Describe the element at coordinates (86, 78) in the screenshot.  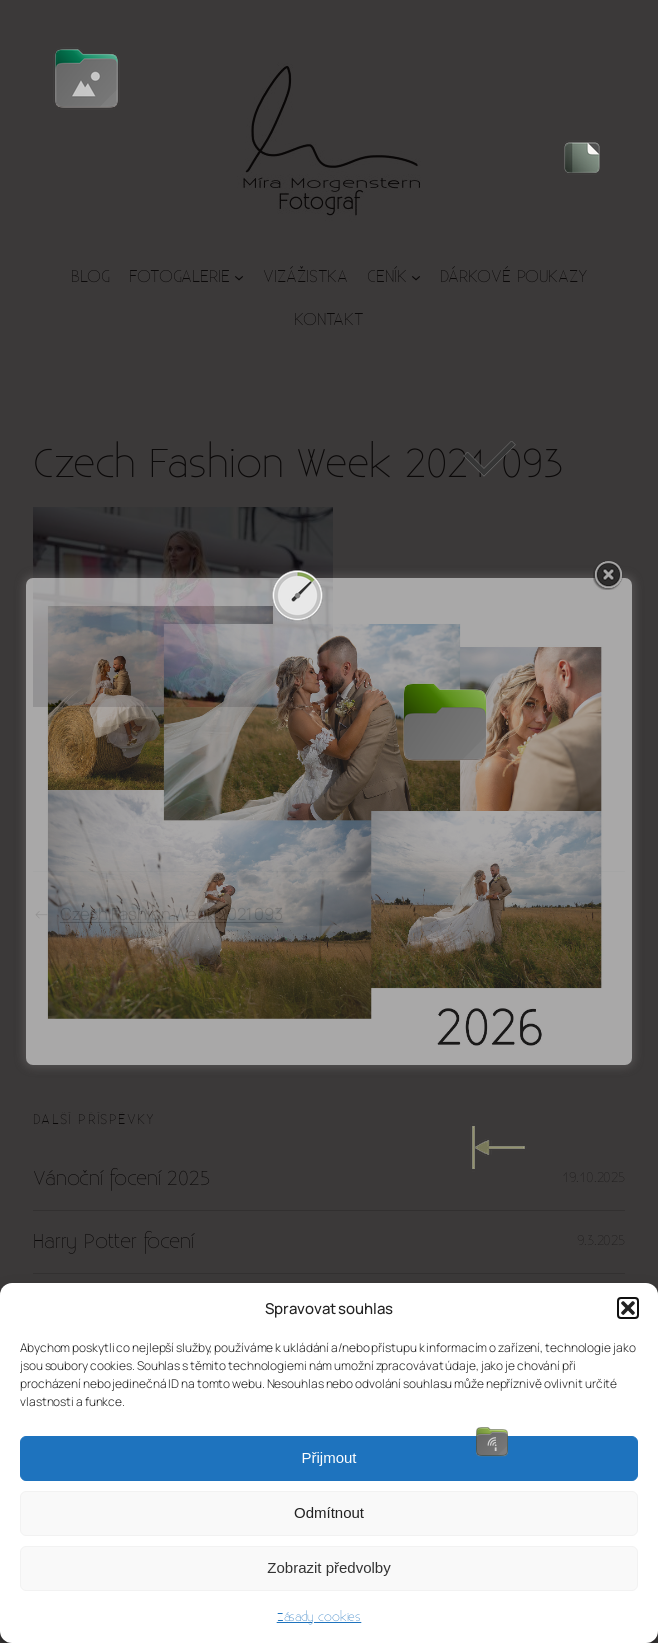
I see `open your pictures folder` at that location.